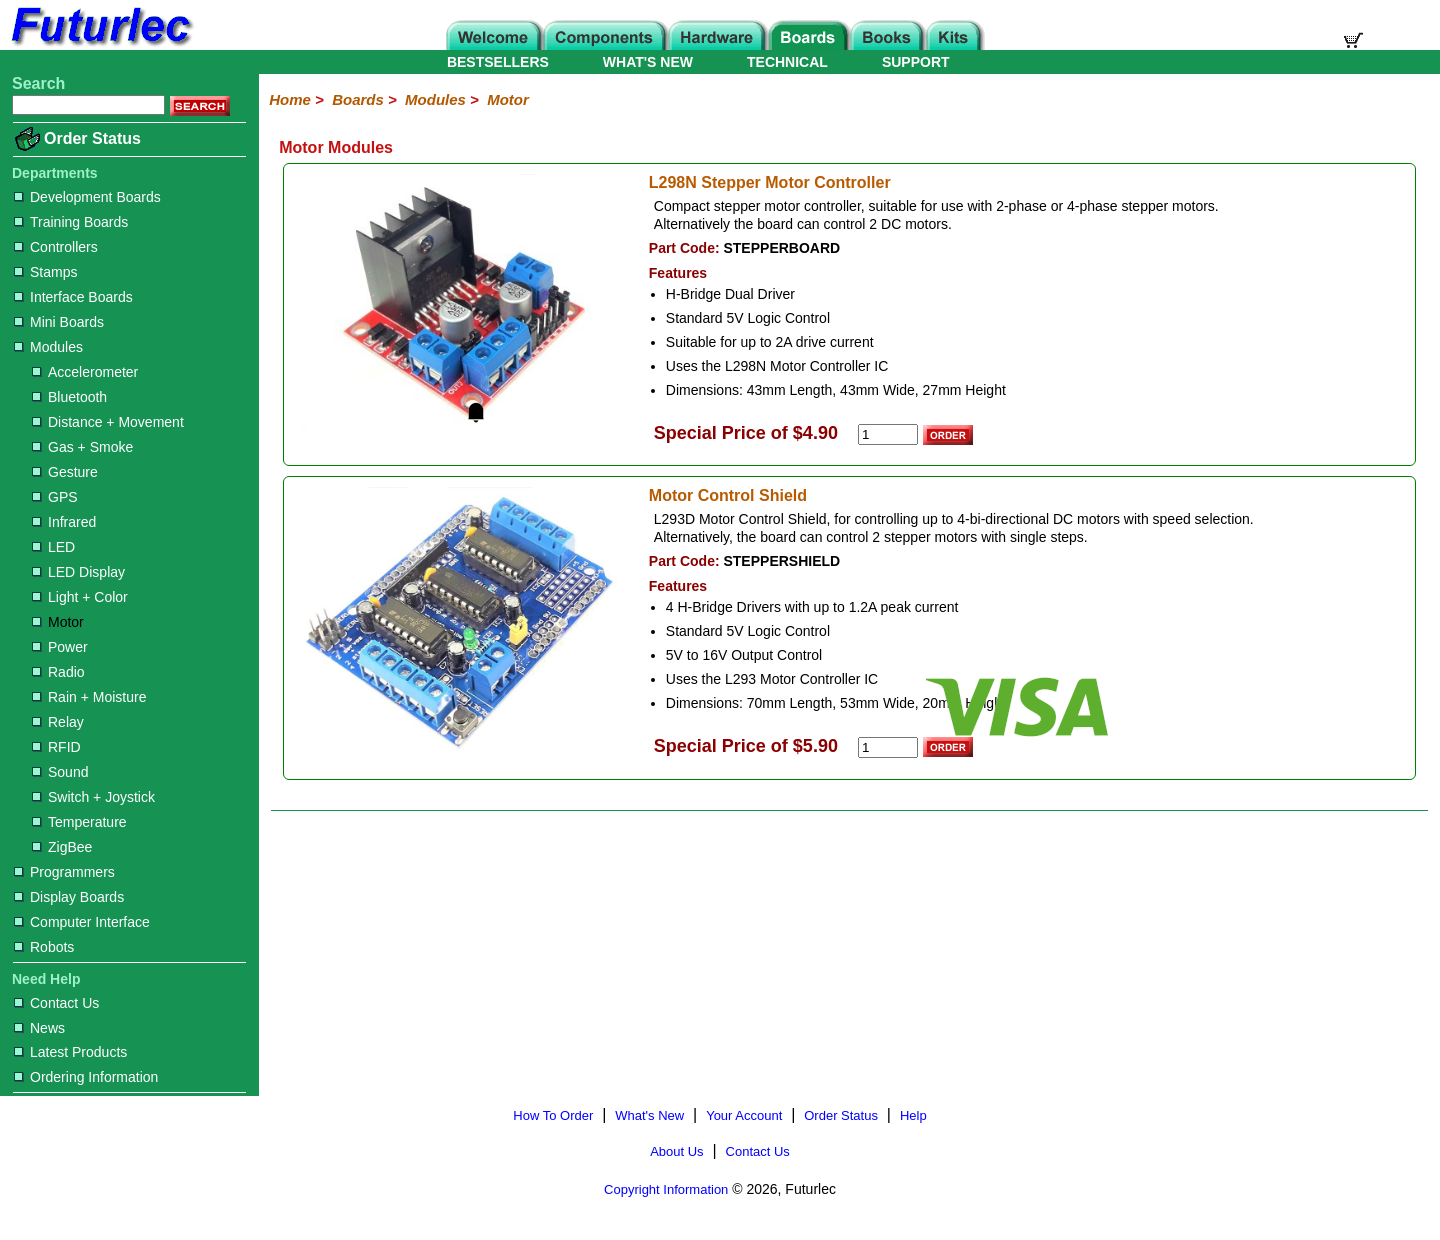 This screenshot has height=1240, width=1440. I want to click on pay with visa card, so click(1017, 707).